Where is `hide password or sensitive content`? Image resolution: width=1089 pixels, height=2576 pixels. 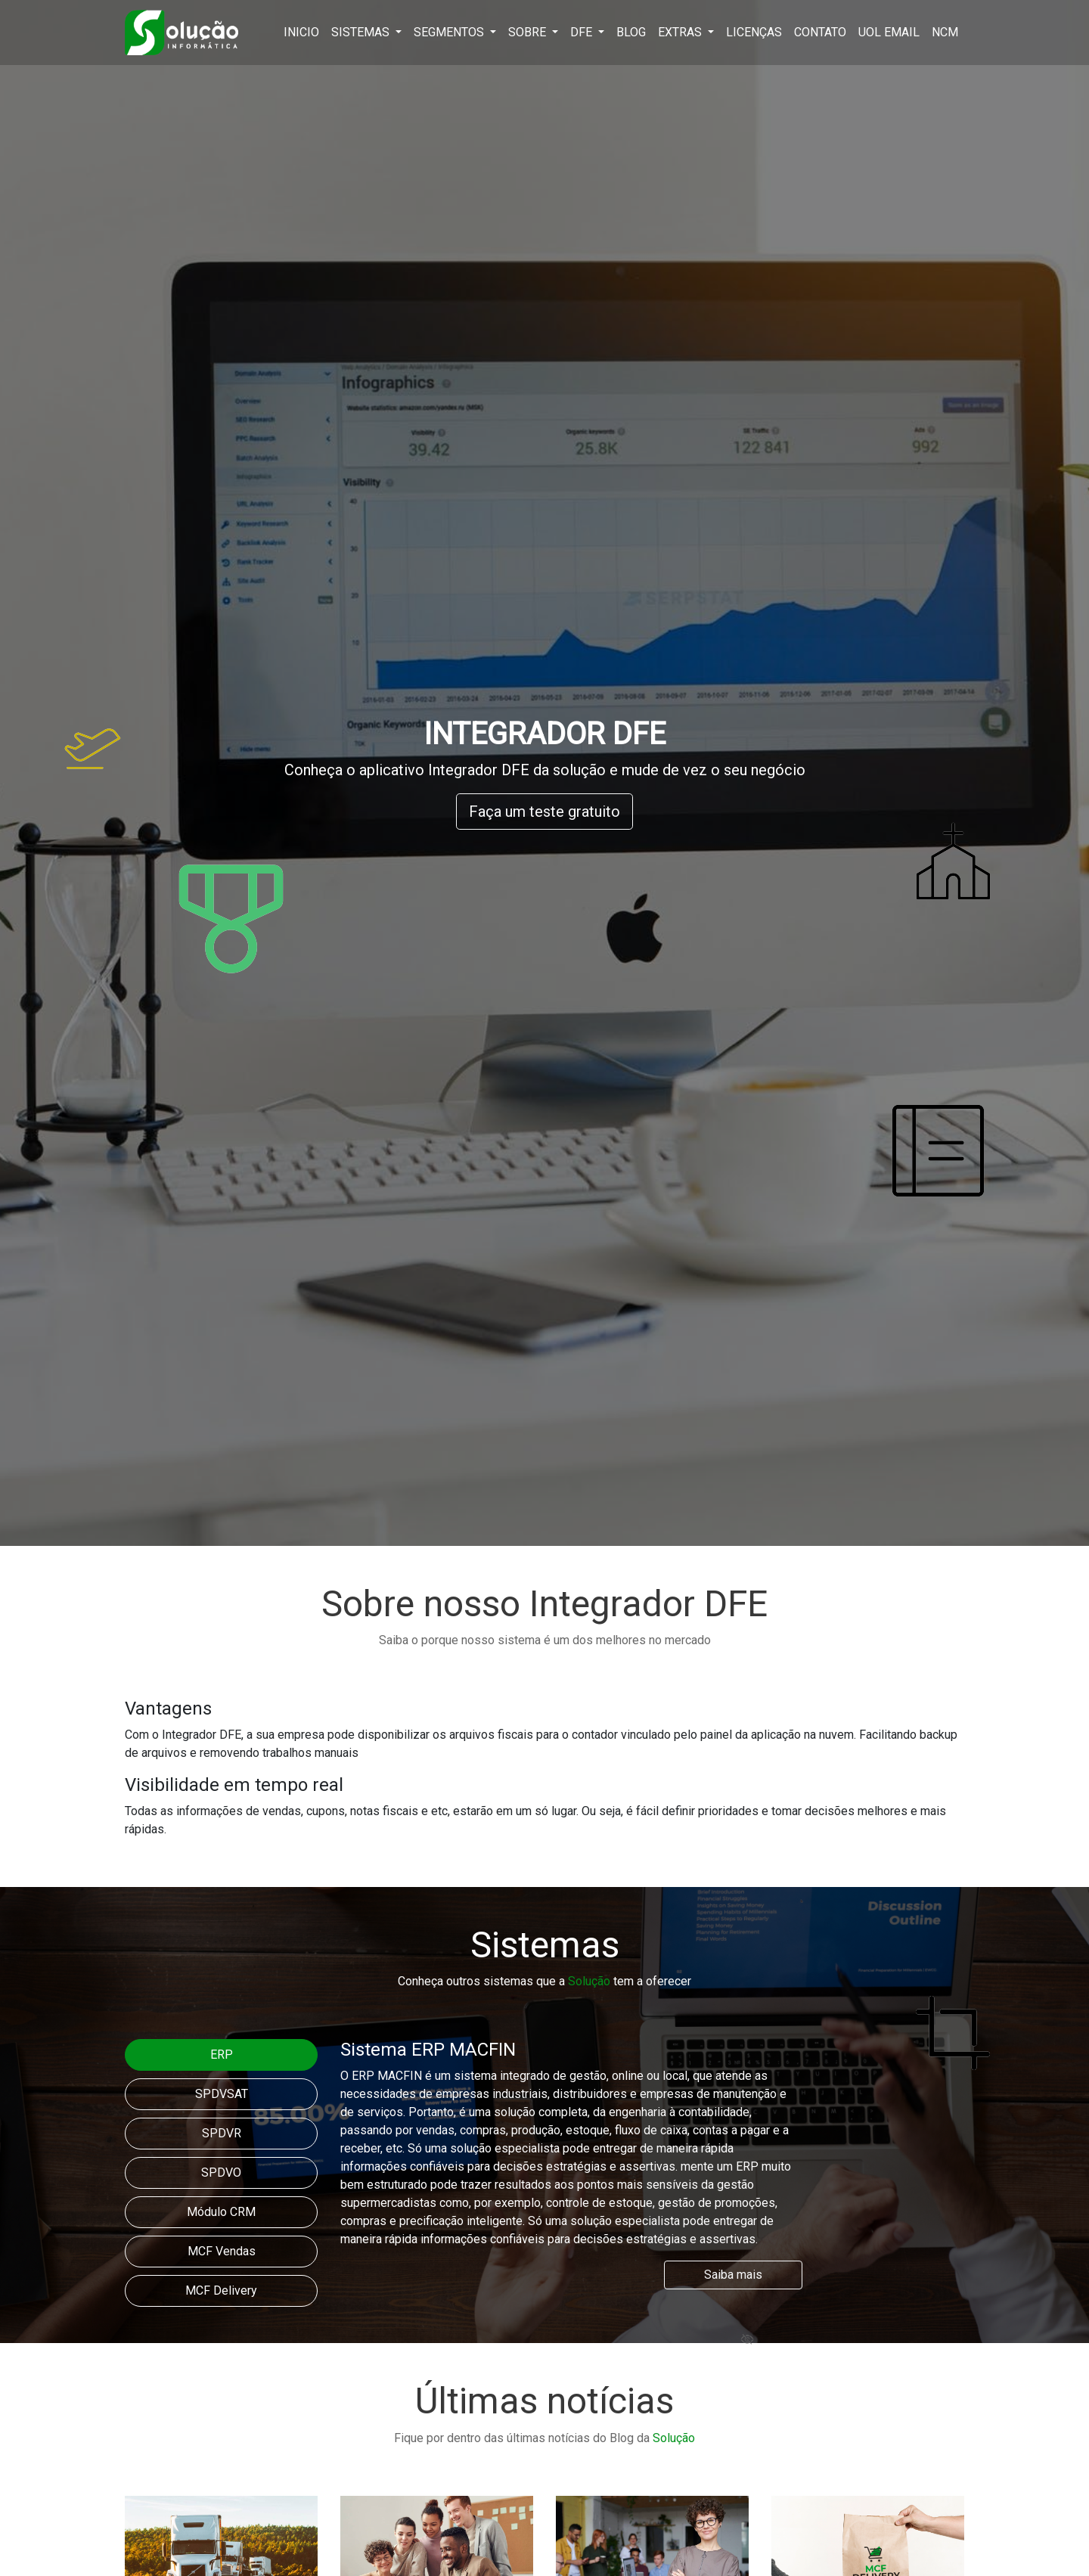
hide password or sensitive content is located at coordinates (747, 2339).